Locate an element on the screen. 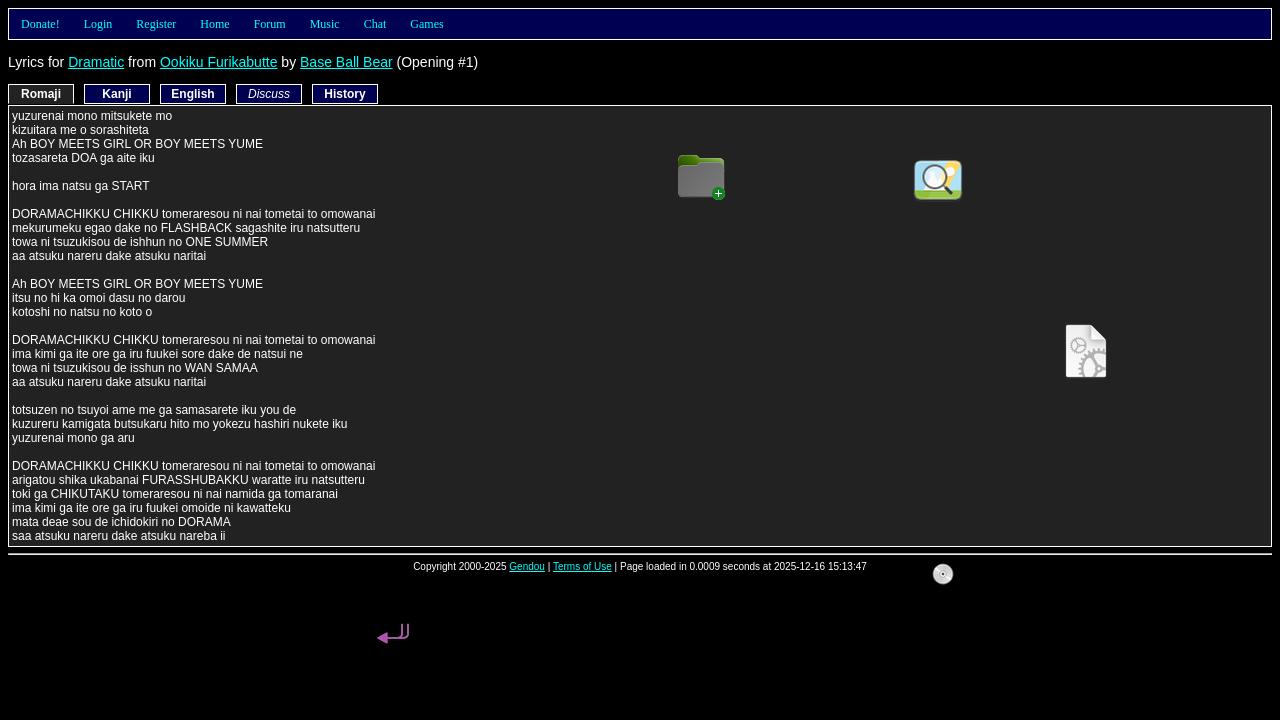 The height and width of the screenshot is (720, 1280). open image viewer application is located at coordinates (938, 180).